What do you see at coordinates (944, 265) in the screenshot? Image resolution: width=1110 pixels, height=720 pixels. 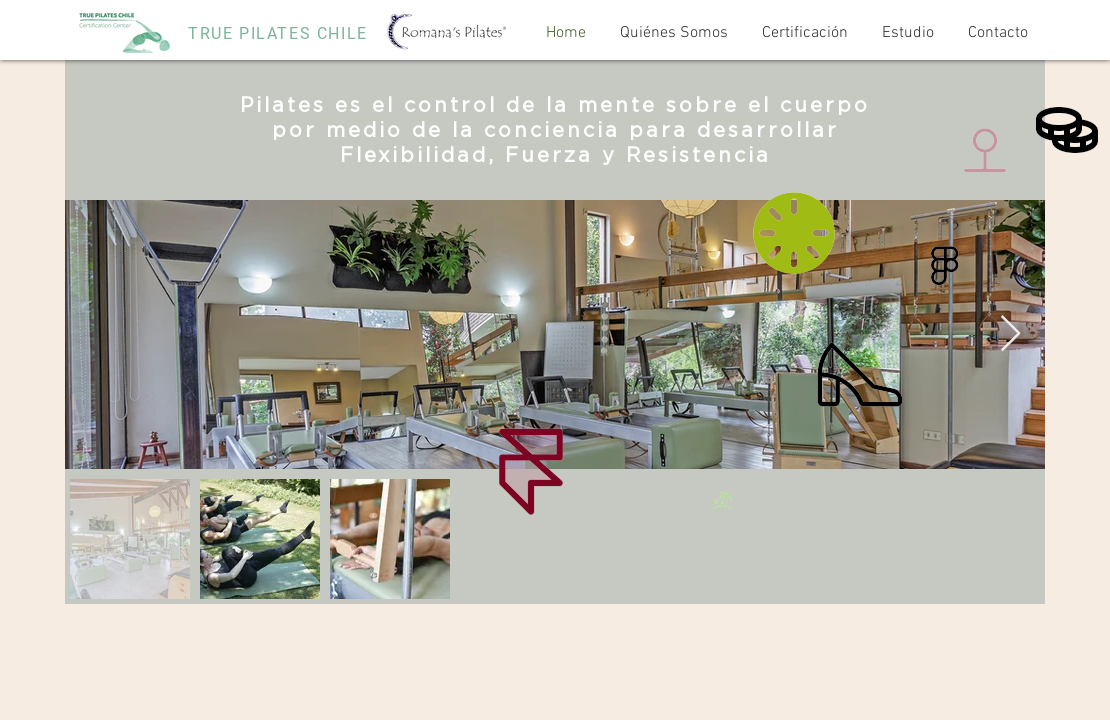 I see `open figma design file` at bounding box center [944, 265].